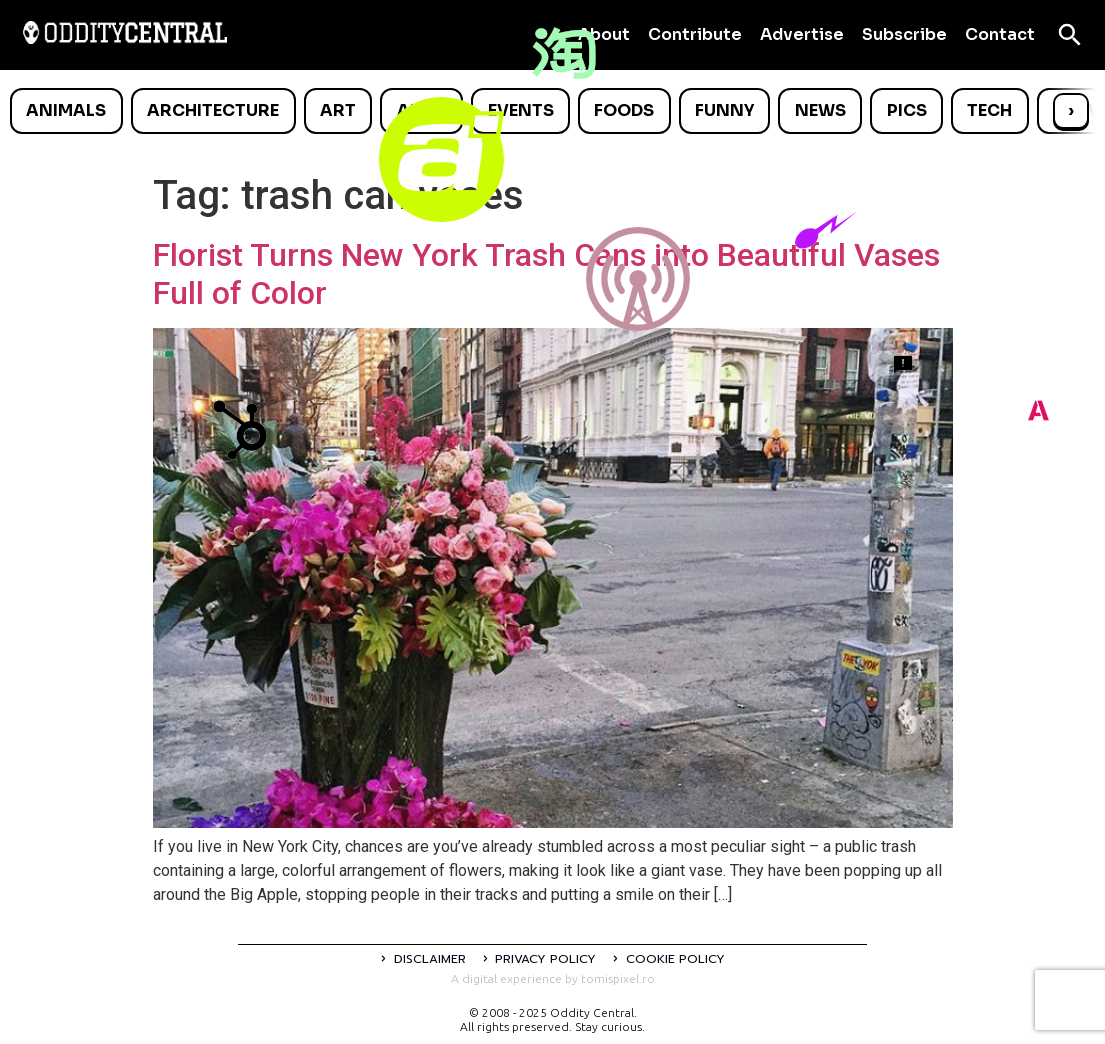 The image size is (1105, 1044). I want to click on airbrake error monitoring service logo, so click(1038, 410).